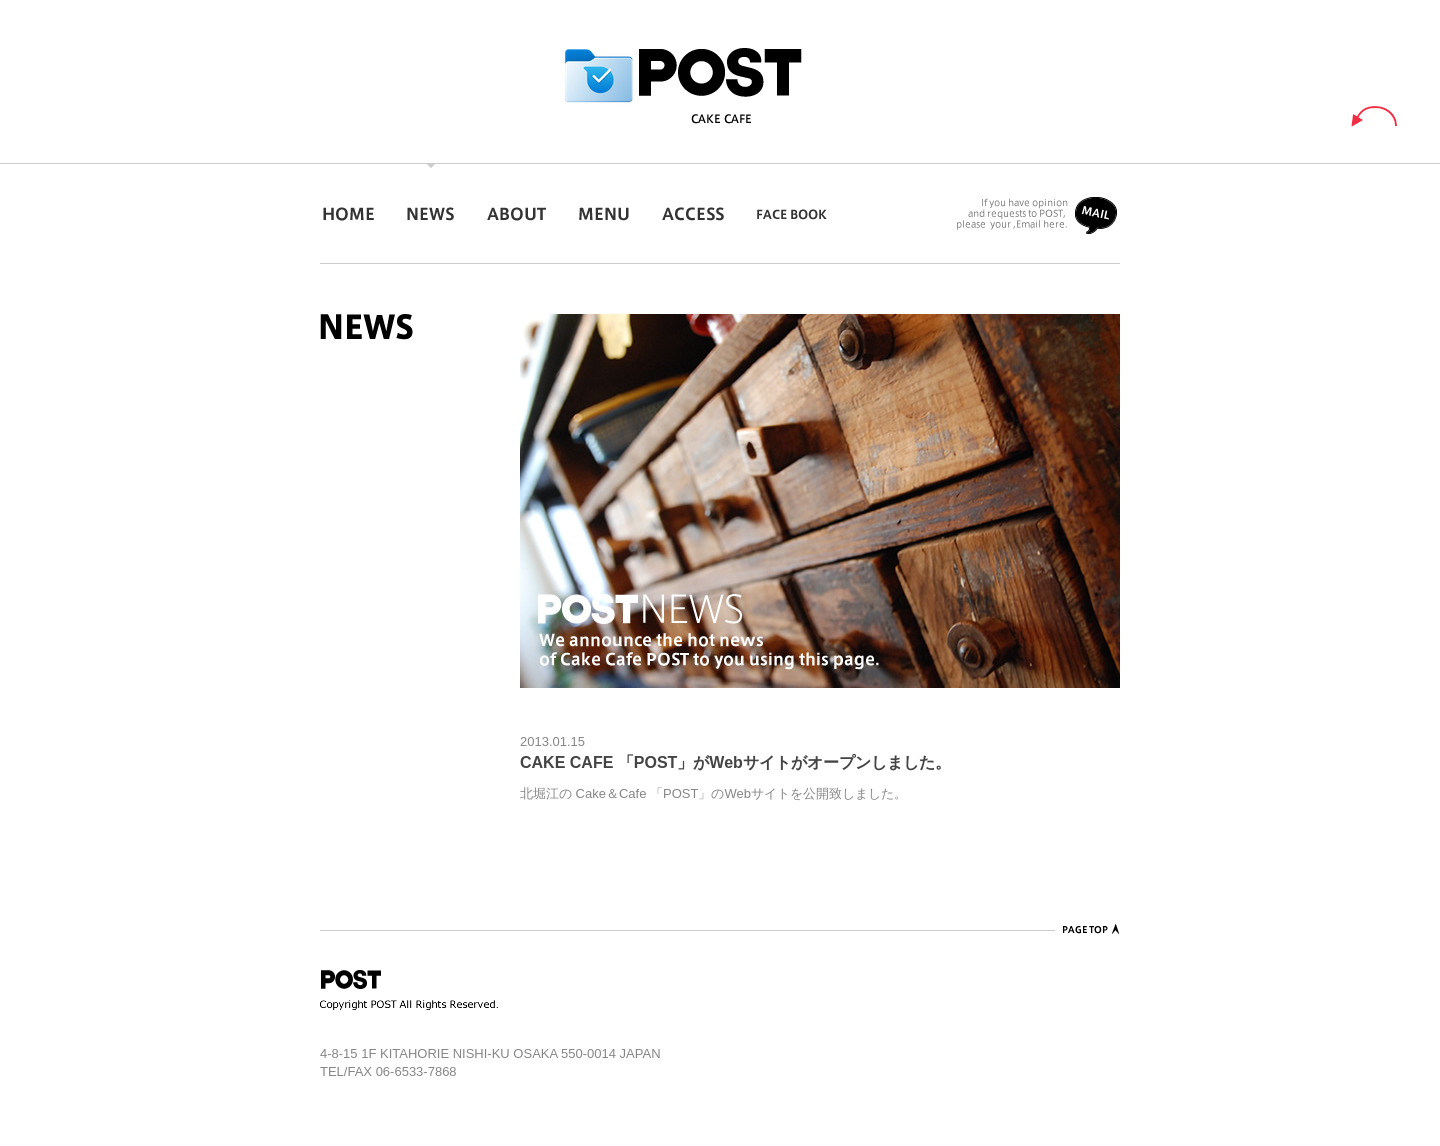  Describe the element at coordinates (598, 77) in the screenshot. I see `open microsoft kaizala files folder` at that location.